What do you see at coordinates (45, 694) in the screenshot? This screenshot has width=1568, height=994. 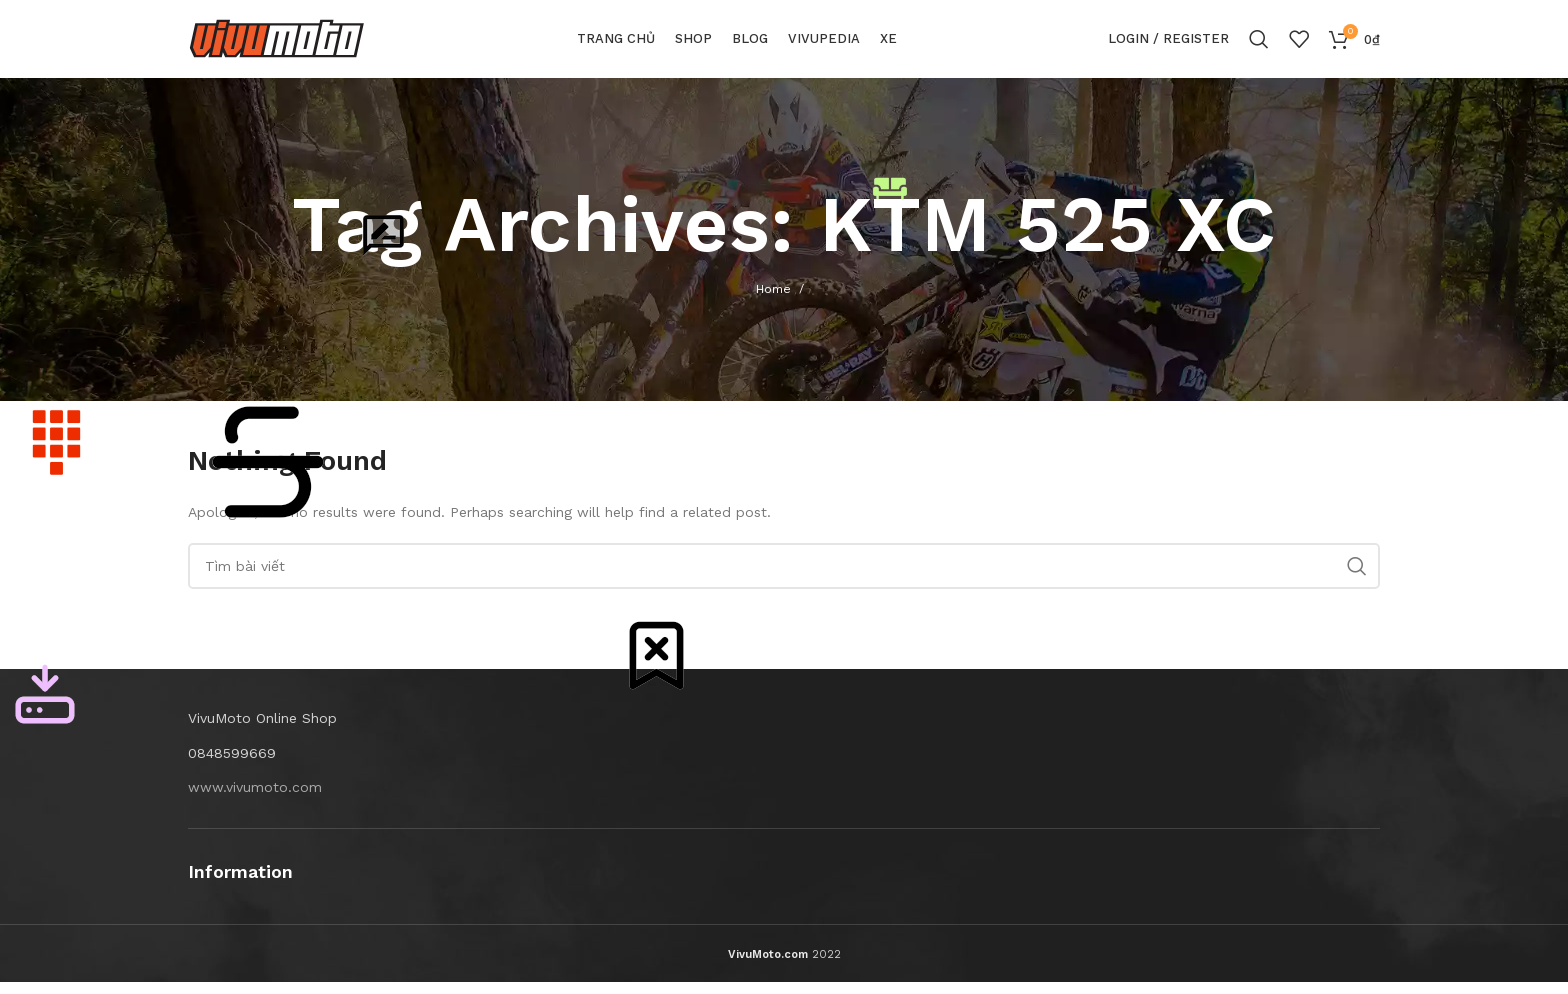 I see `download file to local storage` at bounding box center [45, 694].